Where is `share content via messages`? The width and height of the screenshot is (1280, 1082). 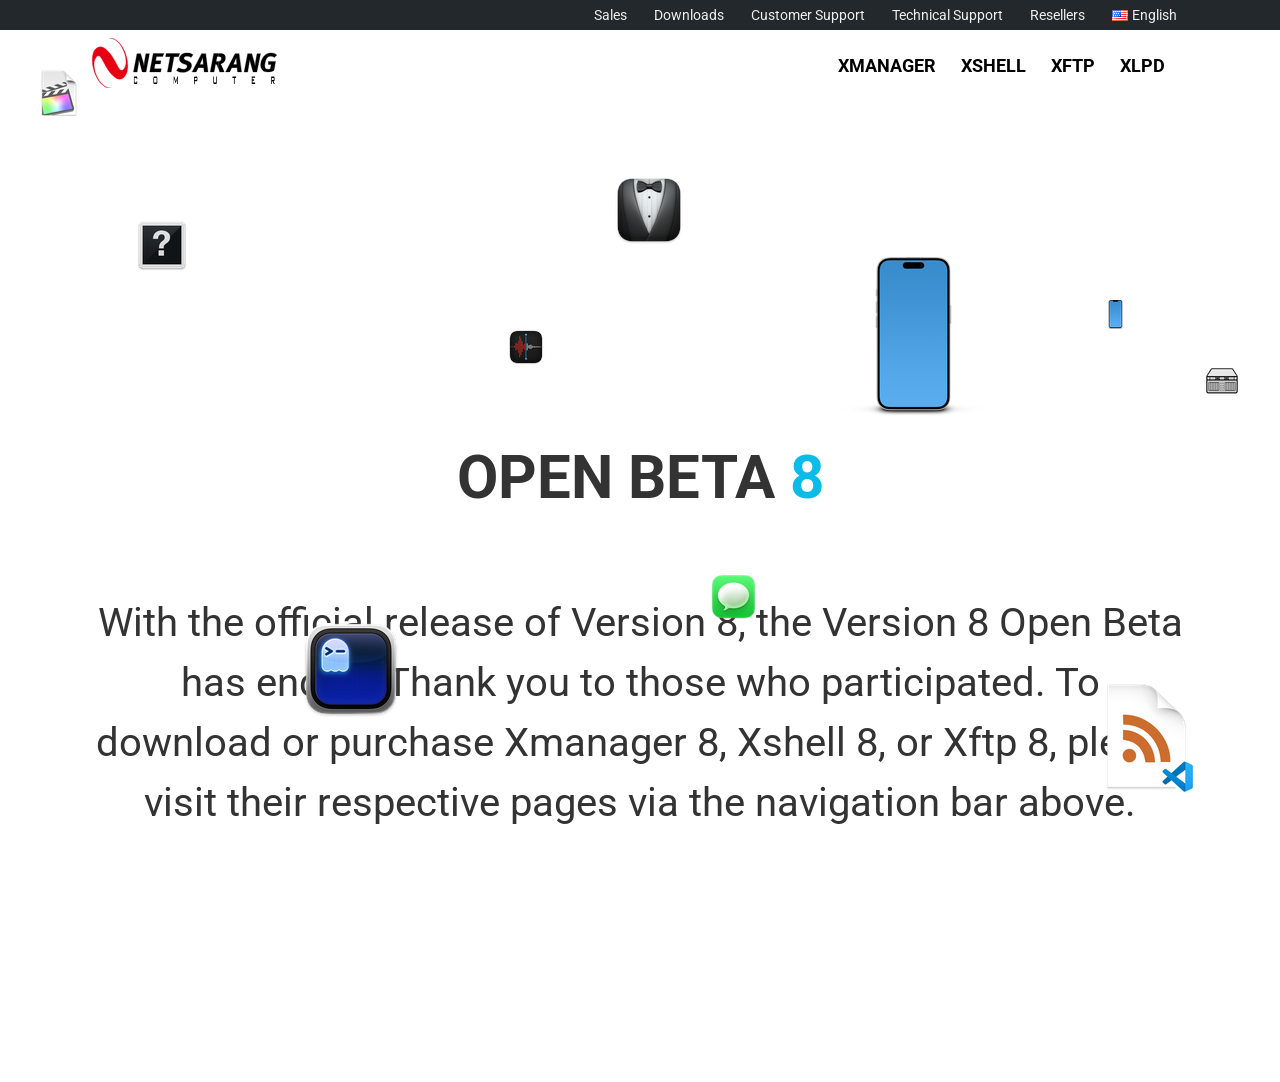 share content via messages is located at coordinates (733, 596).